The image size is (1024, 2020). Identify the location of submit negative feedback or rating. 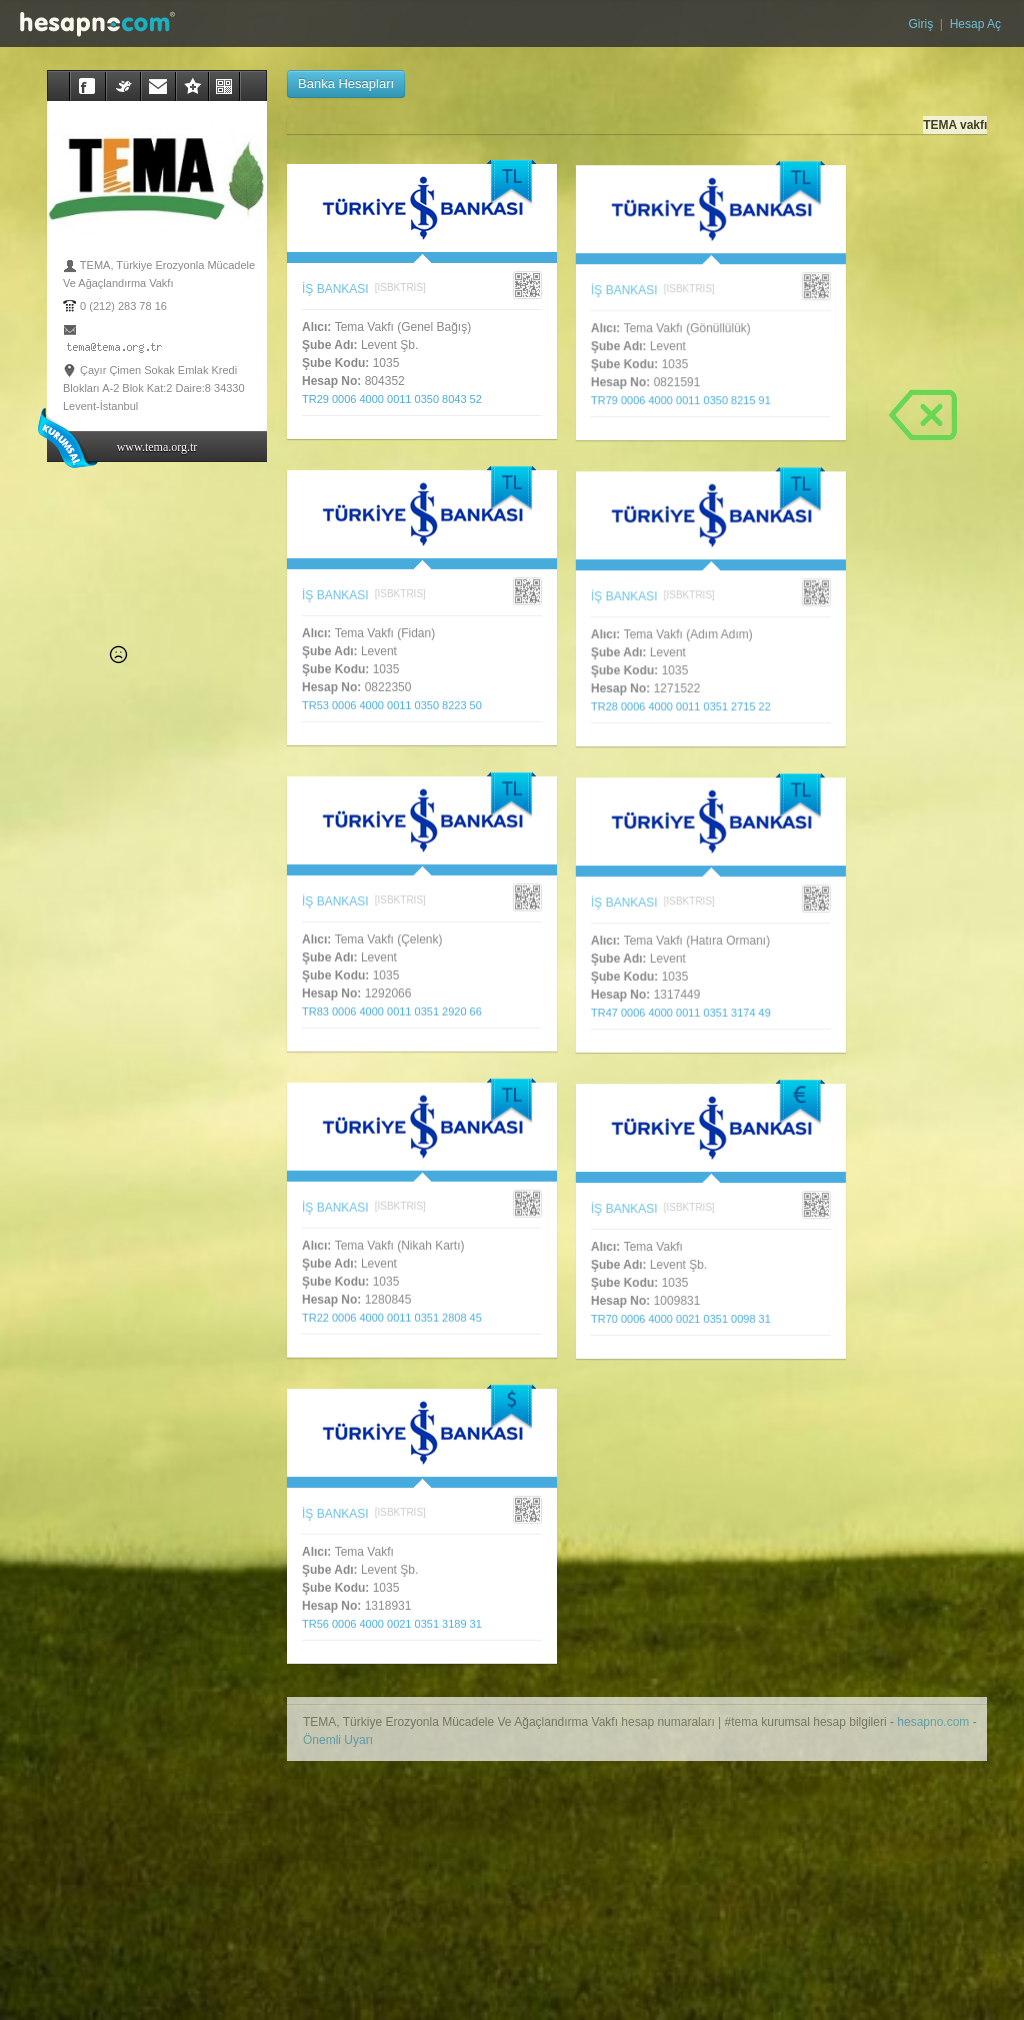
(118, 654).